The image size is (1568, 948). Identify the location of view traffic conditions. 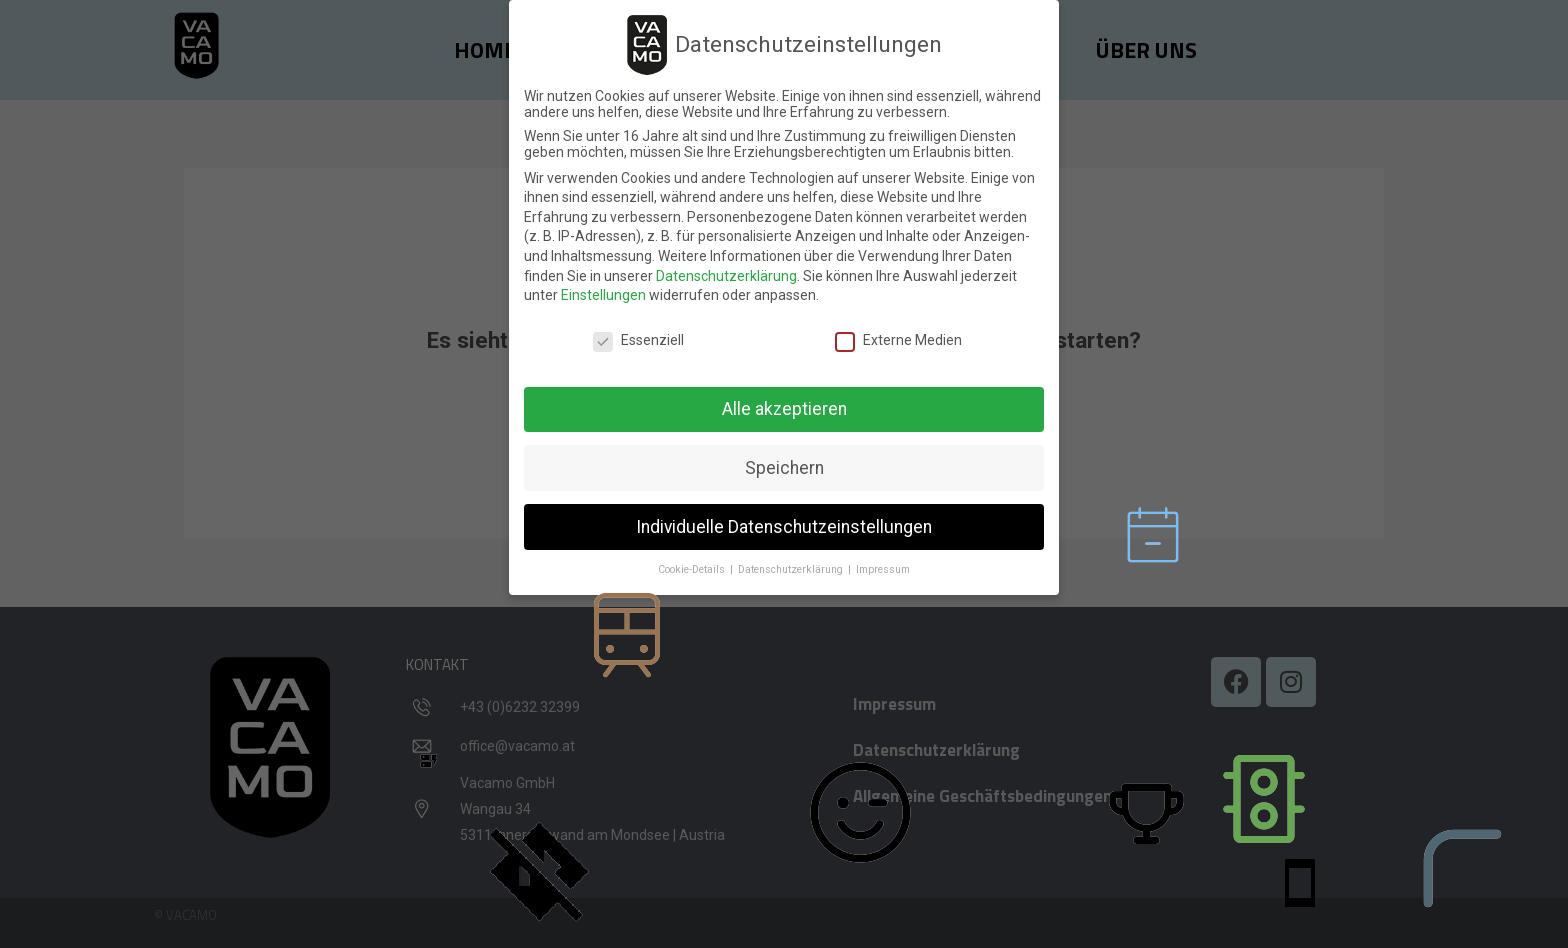
(1264, 799).